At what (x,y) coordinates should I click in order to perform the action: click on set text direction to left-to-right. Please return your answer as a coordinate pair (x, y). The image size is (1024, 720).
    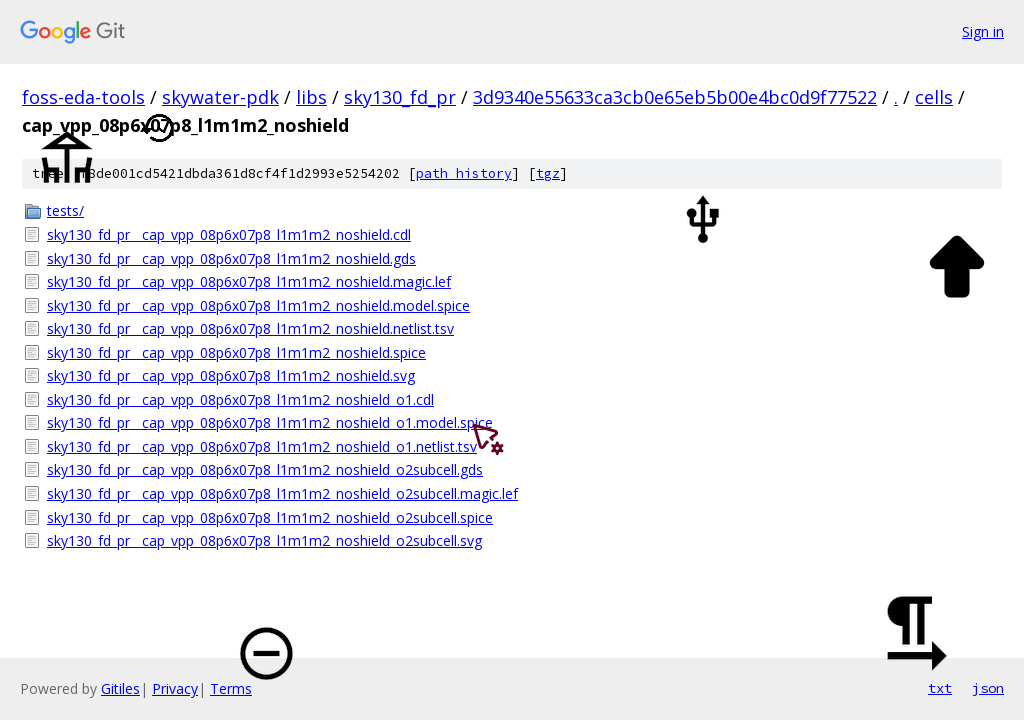
    Looking at the image, I should click on (913, 633).